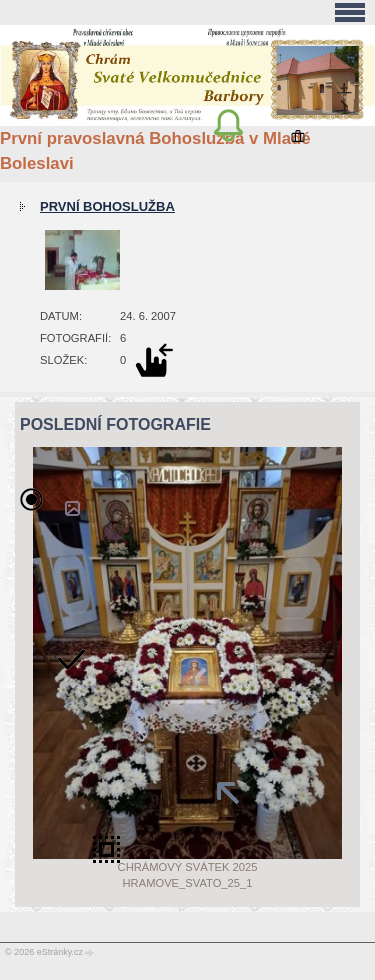 The width and height of the screenshot is (375, 980). What do you see at coordinates (152, 361) in the screenshot?
I see `swipe left to navigate or dismiss` at bounding box center [152, 361].